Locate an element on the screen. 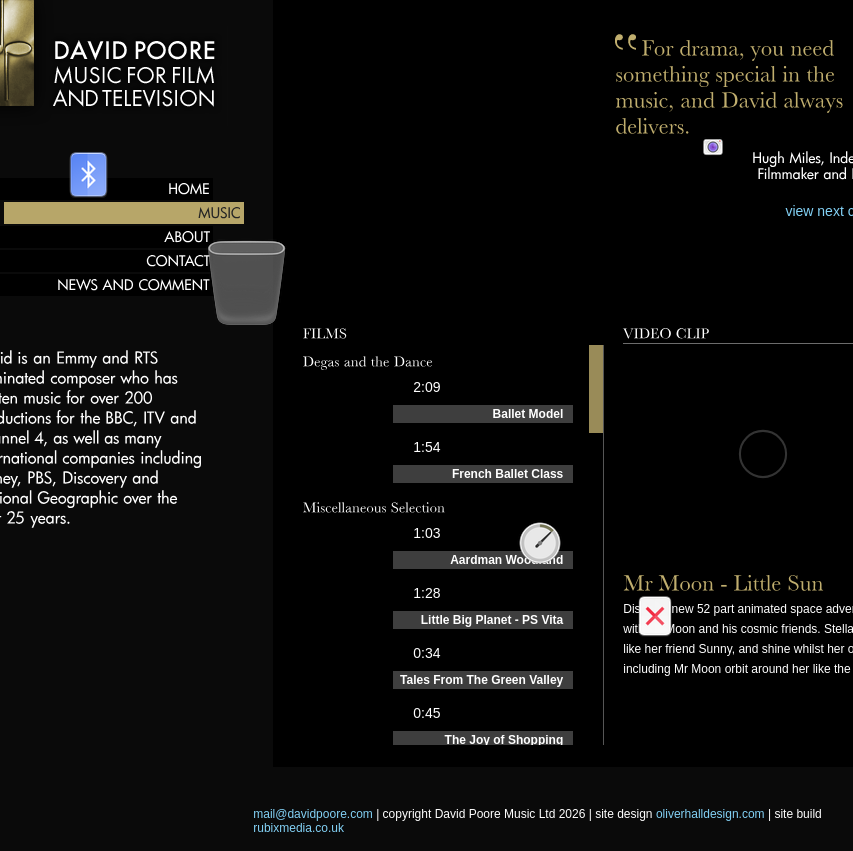 The width and height of the screenshot is (853, 851). indicates bluetooth is currently active and connected is located at coordinates (88, 174).